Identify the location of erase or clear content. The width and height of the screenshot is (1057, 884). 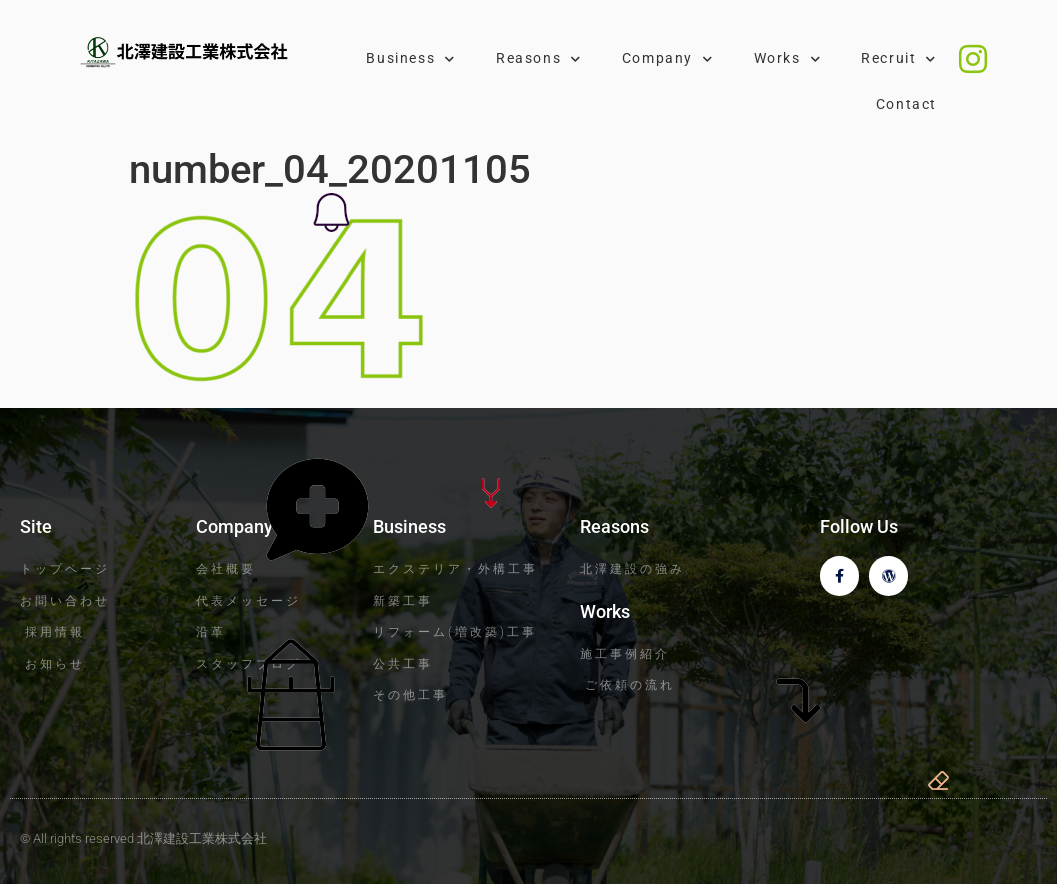
(938, 780).